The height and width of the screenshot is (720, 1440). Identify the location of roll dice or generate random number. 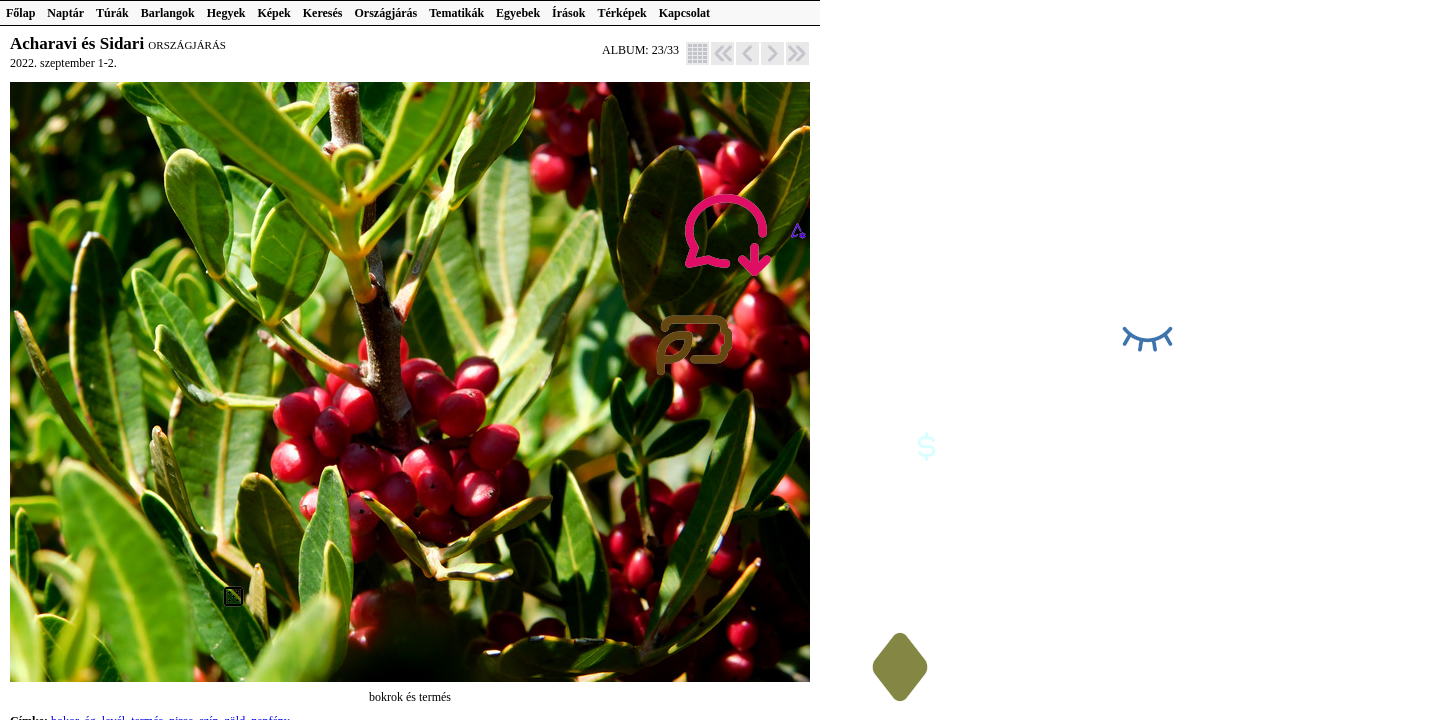
(233, 596).